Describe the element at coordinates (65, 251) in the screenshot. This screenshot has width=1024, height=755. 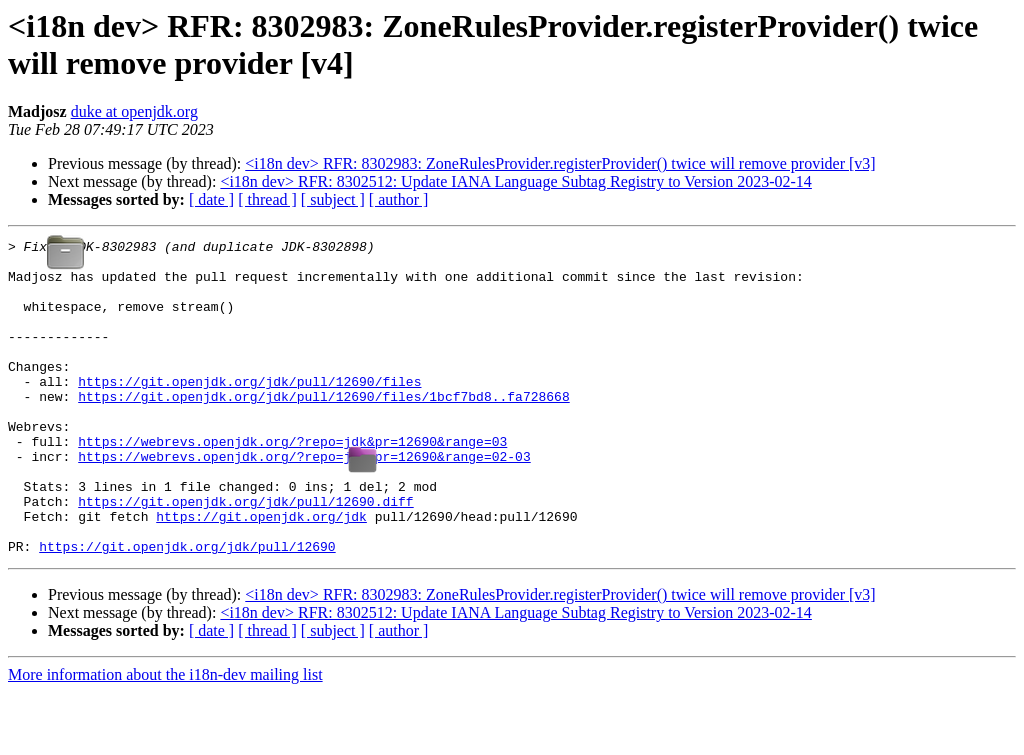
I see `open the file manager` at that location.